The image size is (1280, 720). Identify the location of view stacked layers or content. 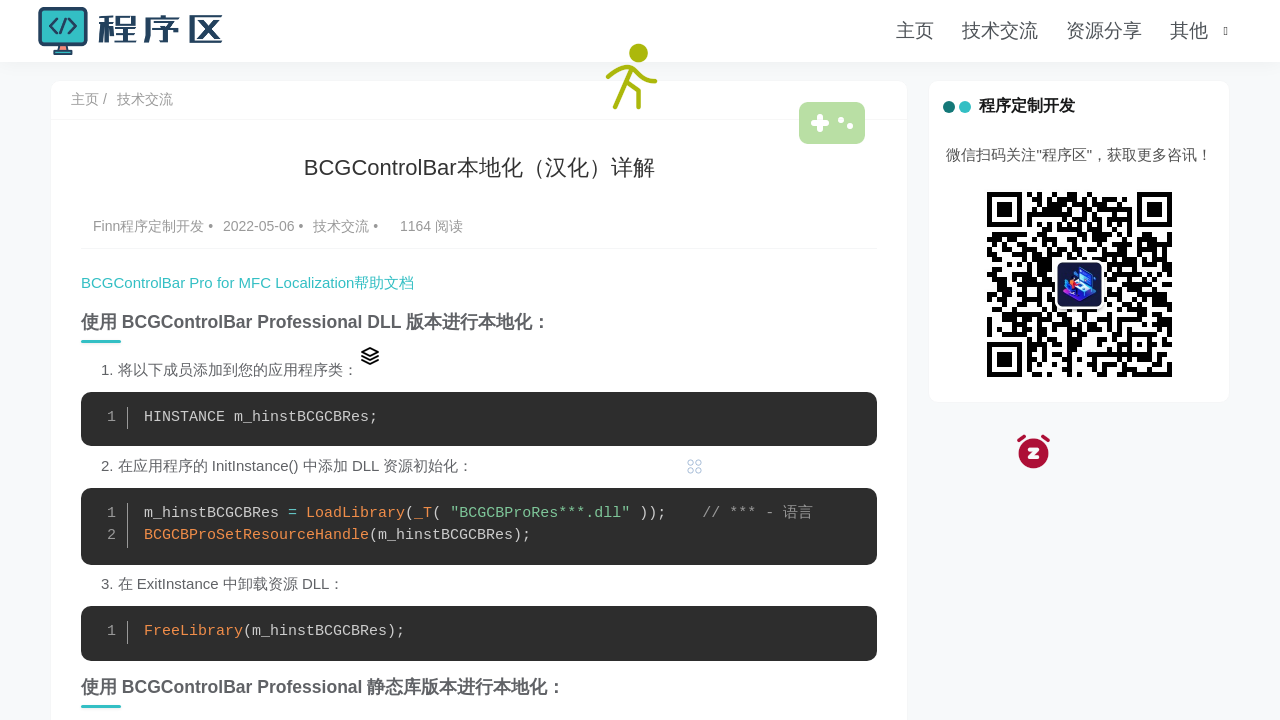
(370, 356).